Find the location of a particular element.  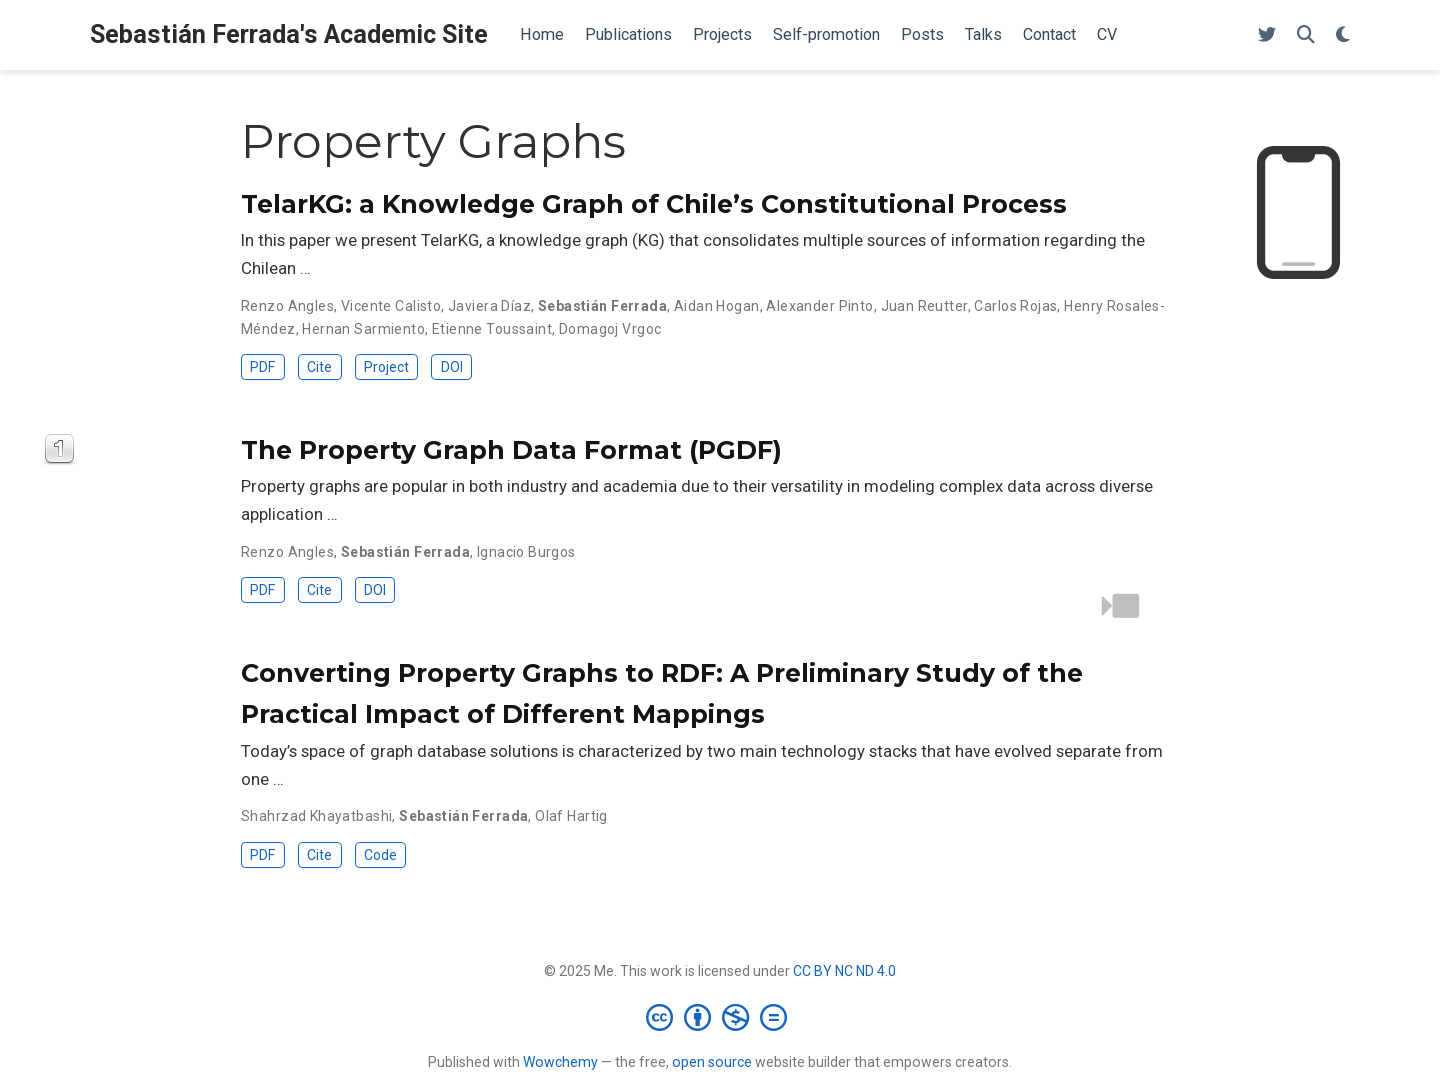

access webcam or video camera settings is located at coordinates (1120, 604).